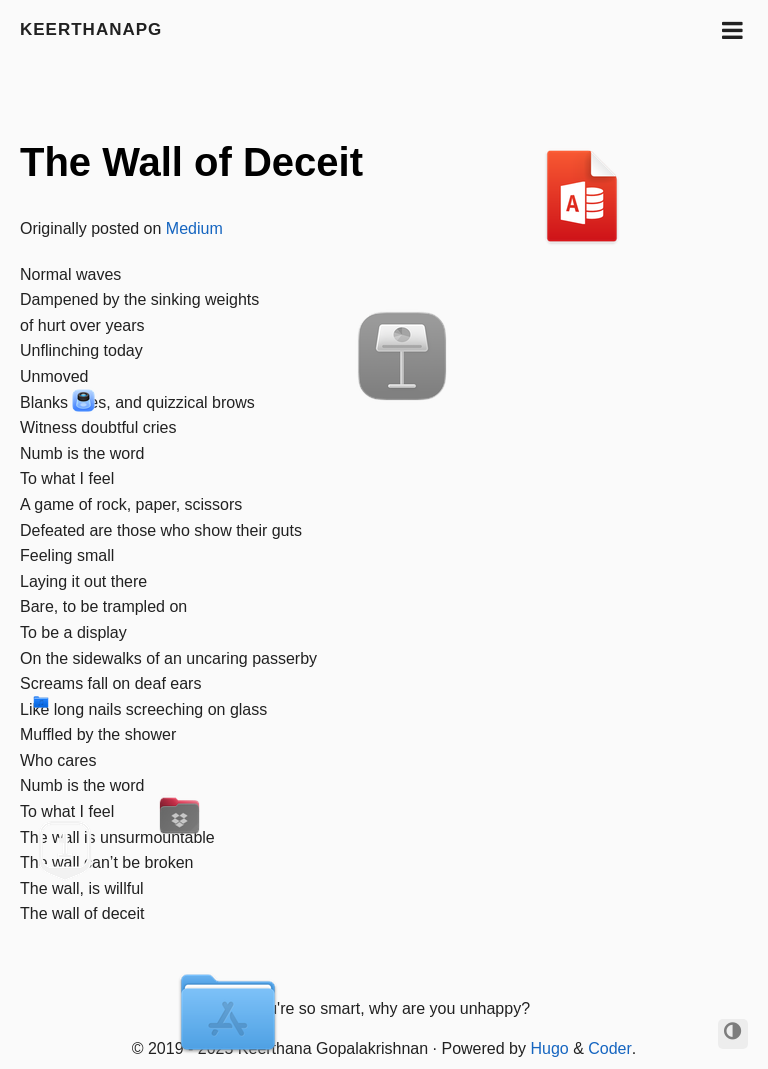 The width and height of the screenshot is (768, 1069). I want to click on open preview app to view images and PDFs, so click(83, 400).